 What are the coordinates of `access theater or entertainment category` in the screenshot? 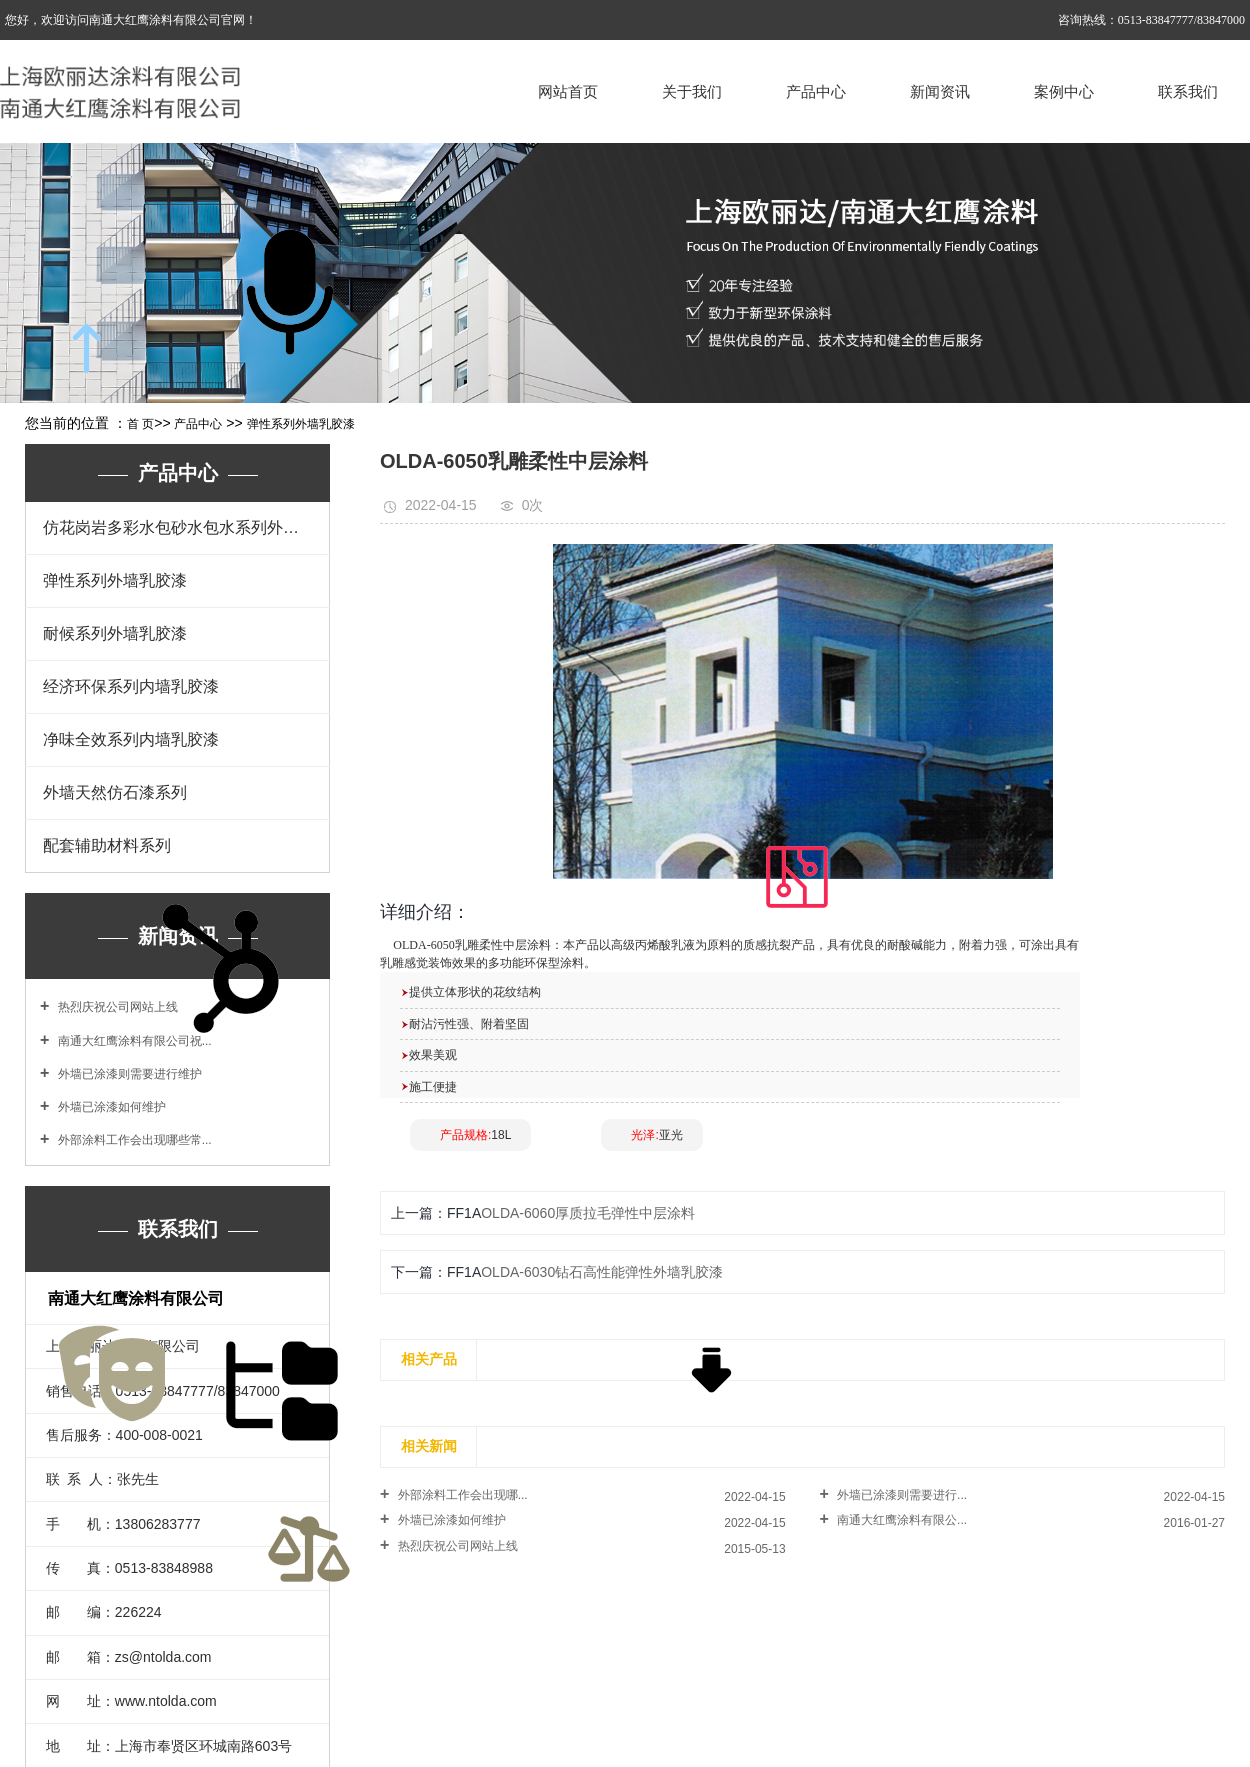 It's located at (114, 1374).